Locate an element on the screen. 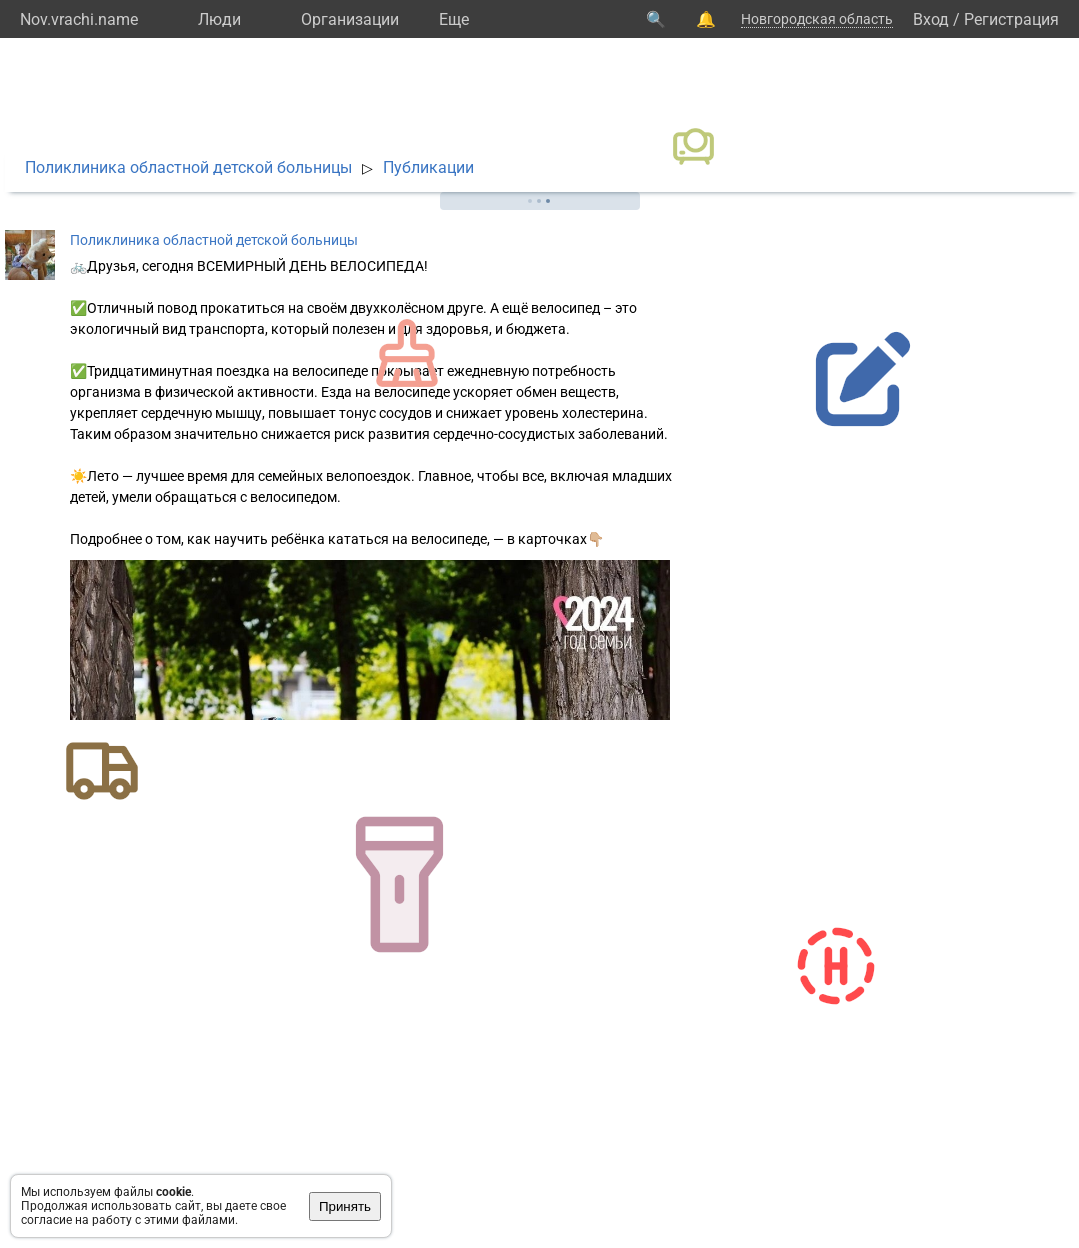 The image size is (1079, 1248). track your delivery status is located at coordinates (102, 771).